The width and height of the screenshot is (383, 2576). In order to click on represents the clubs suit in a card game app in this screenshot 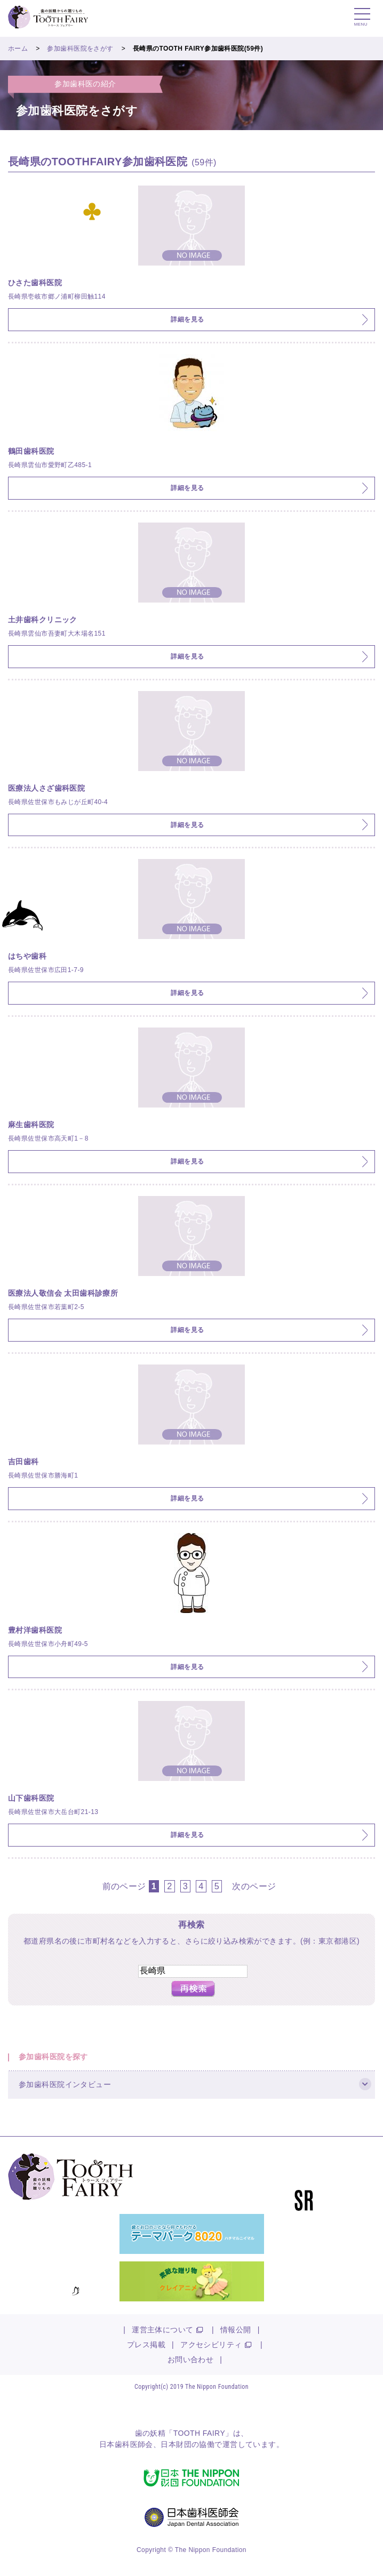, I will do `click(92, 211)`.